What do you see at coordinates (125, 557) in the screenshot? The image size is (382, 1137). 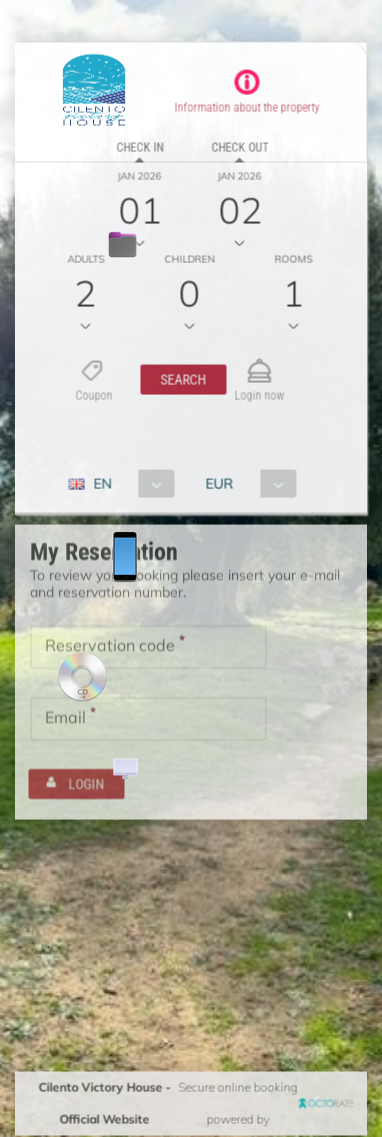 I see `iPhone SE device icon for system identification` at bounding box center [125, 557].